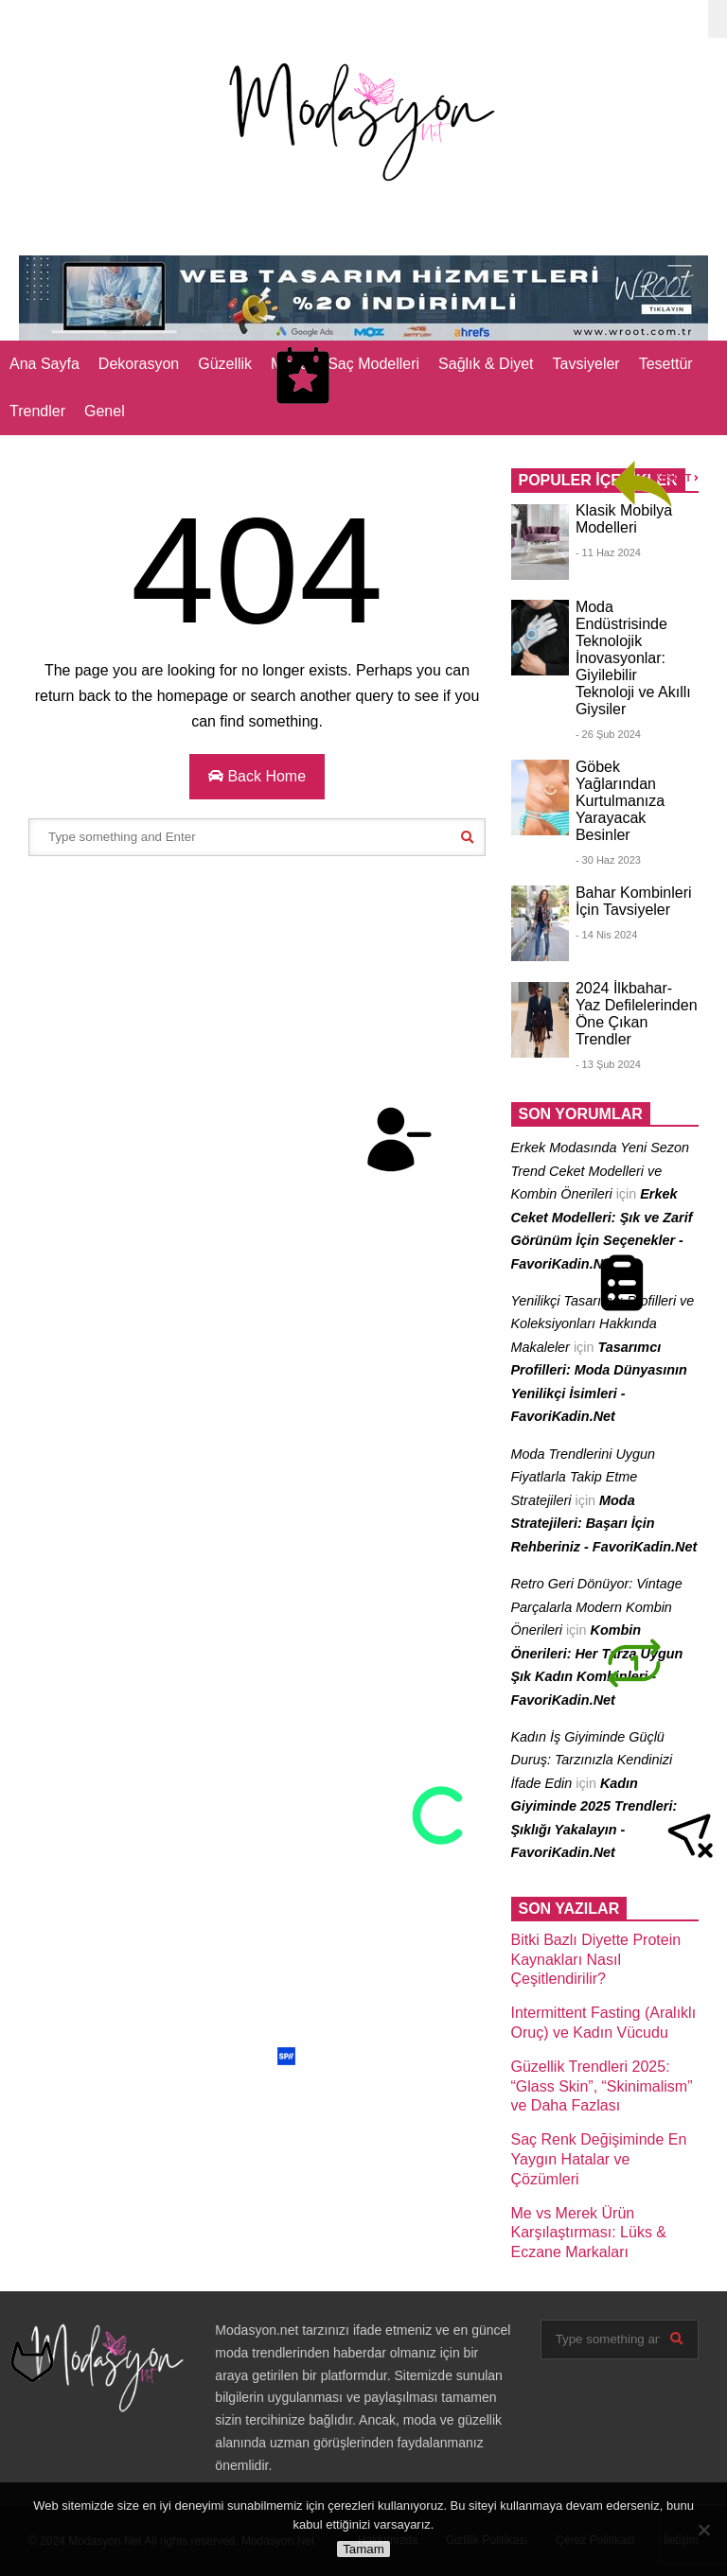 This screenshot has width=727, height=2576. What do you see at coordinates (32, 2361) in the screenshot?
I see `open gitlab repository` at bounding box center [32, 2361].